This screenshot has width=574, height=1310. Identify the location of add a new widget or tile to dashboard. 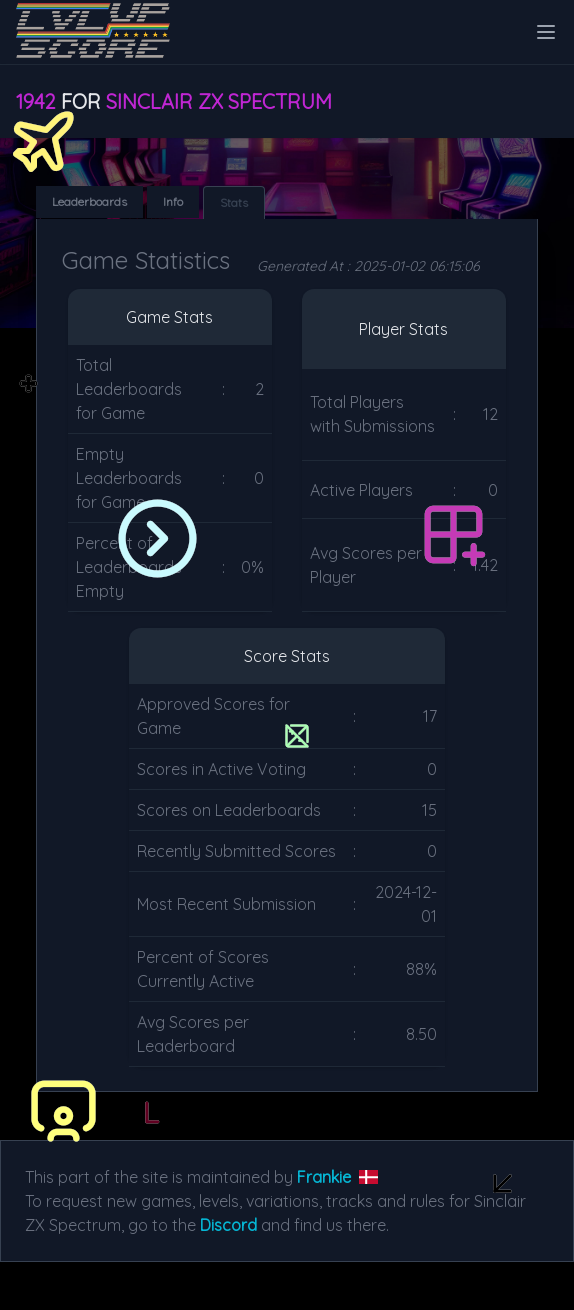
(453, 534).